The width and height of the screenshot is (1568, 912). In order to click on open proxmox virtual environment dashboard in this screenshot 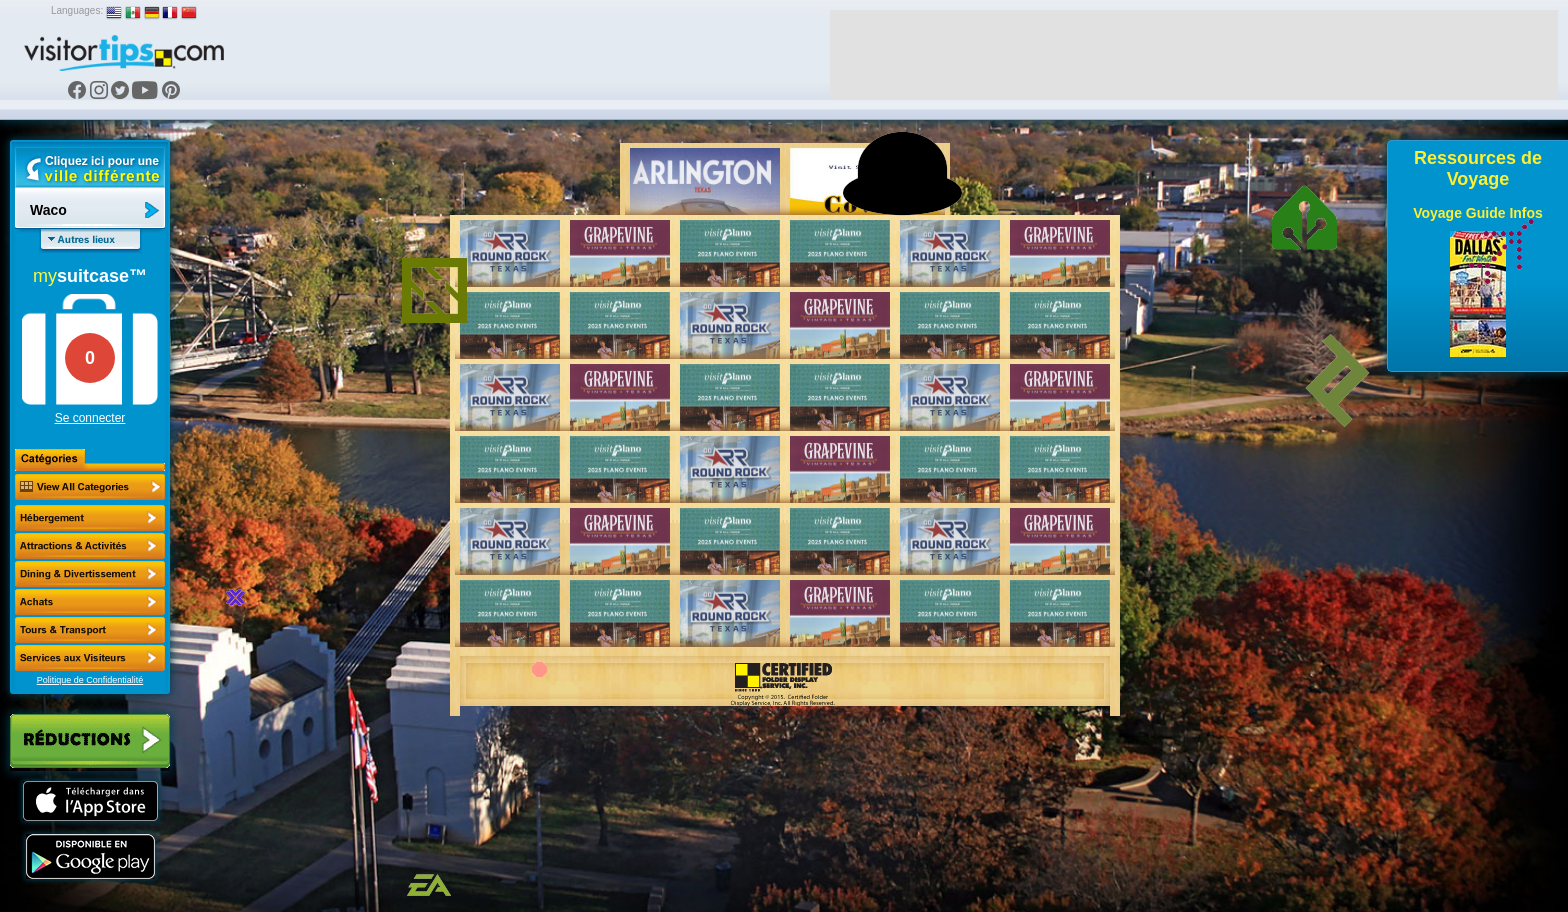, I will do `click(235, 597)`.